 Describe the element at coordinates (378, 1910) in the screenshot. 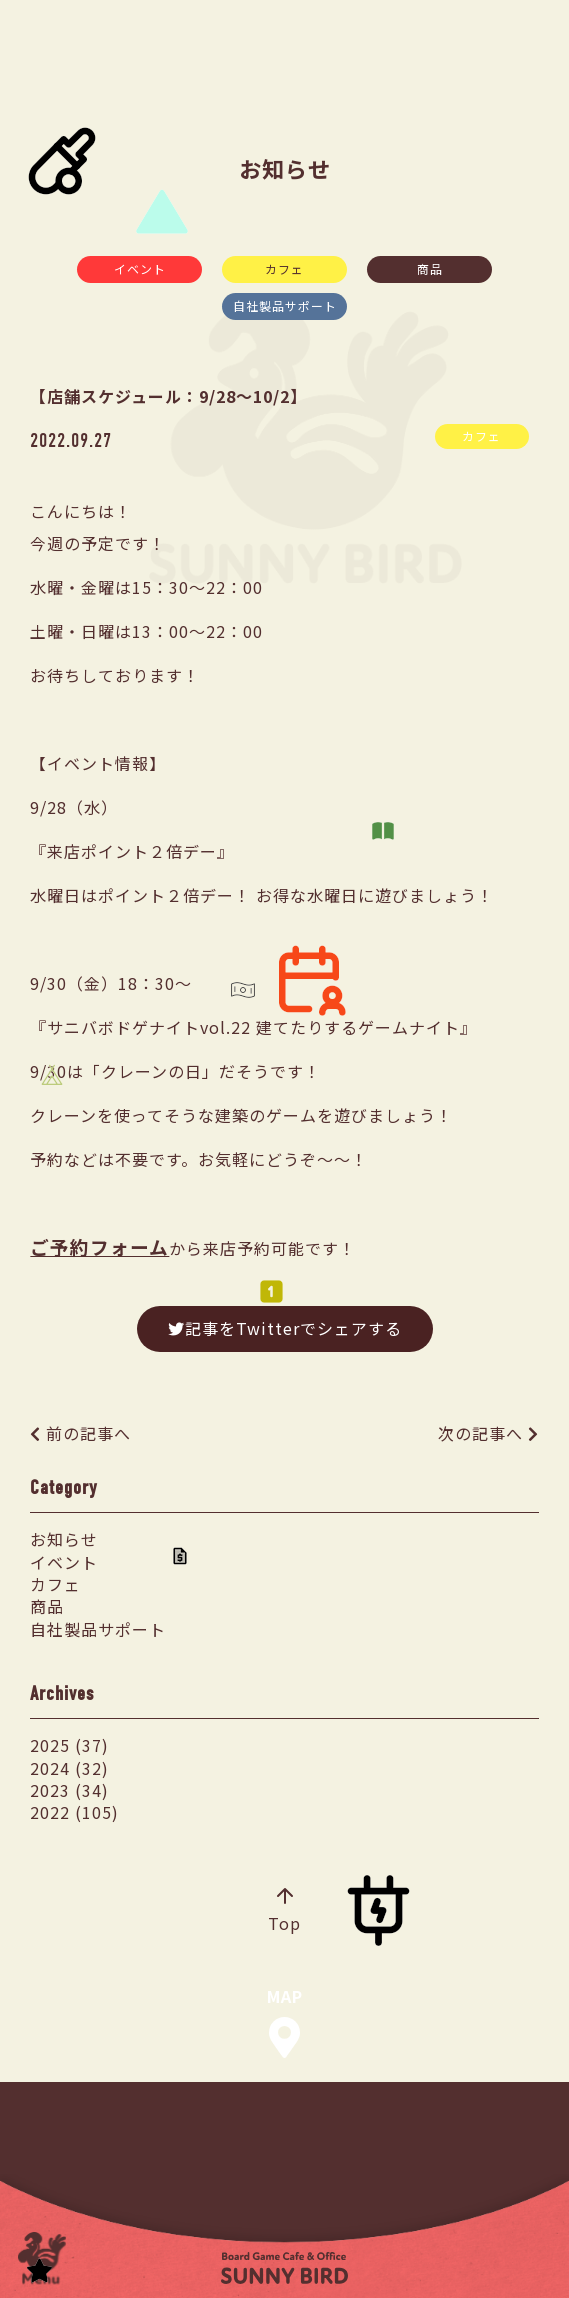

I see `device is currently charging` at that location.